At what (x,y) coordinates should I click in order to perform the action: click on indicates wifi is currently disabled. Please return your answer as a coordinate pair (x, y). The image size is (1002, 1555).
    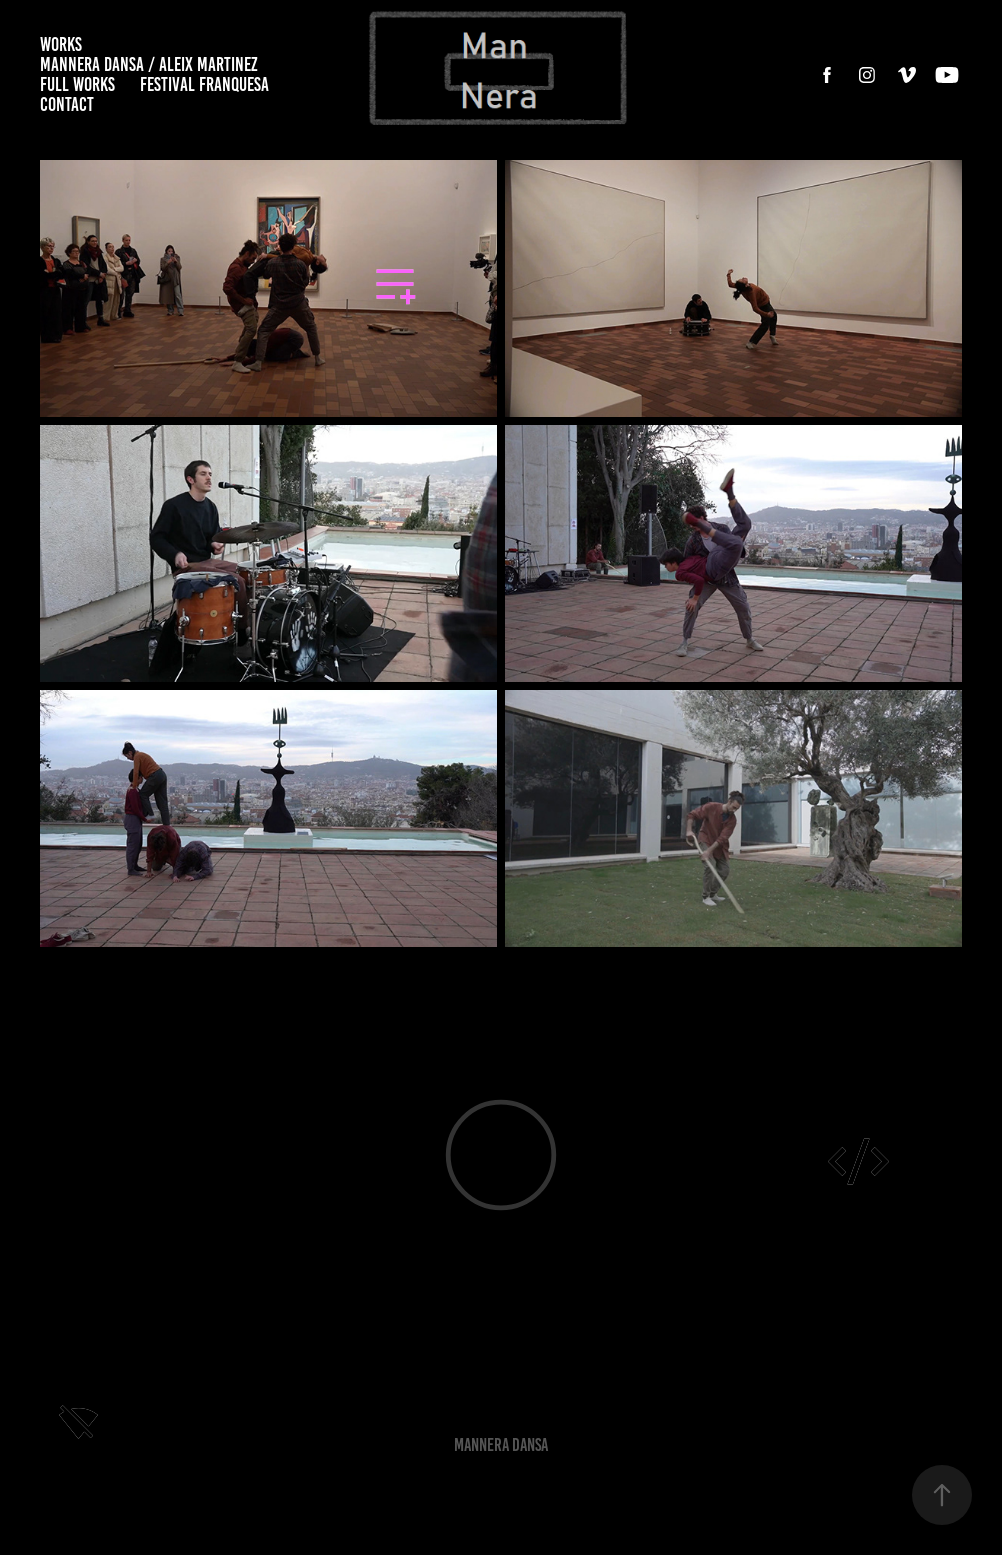
    Looking at the image, I should click on (78, 1423).